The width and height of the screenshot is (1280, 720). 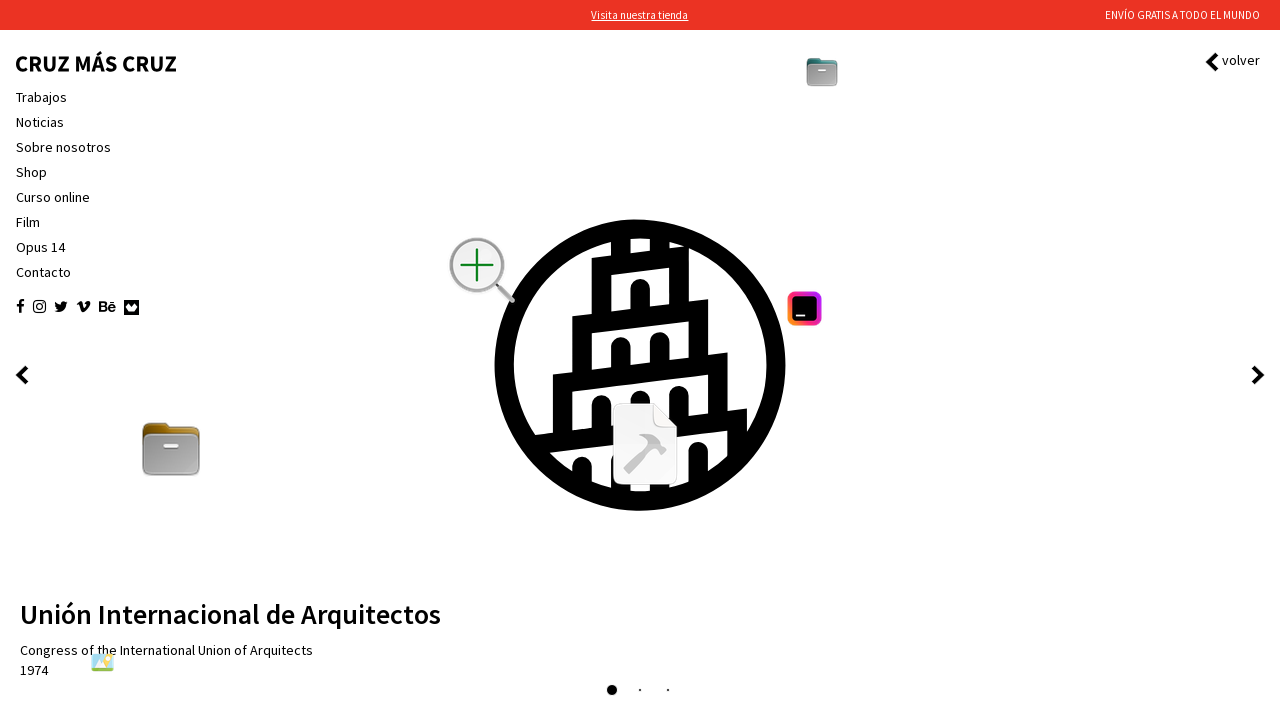 I want to click on open the file manager application, so click(x=822, y=72).